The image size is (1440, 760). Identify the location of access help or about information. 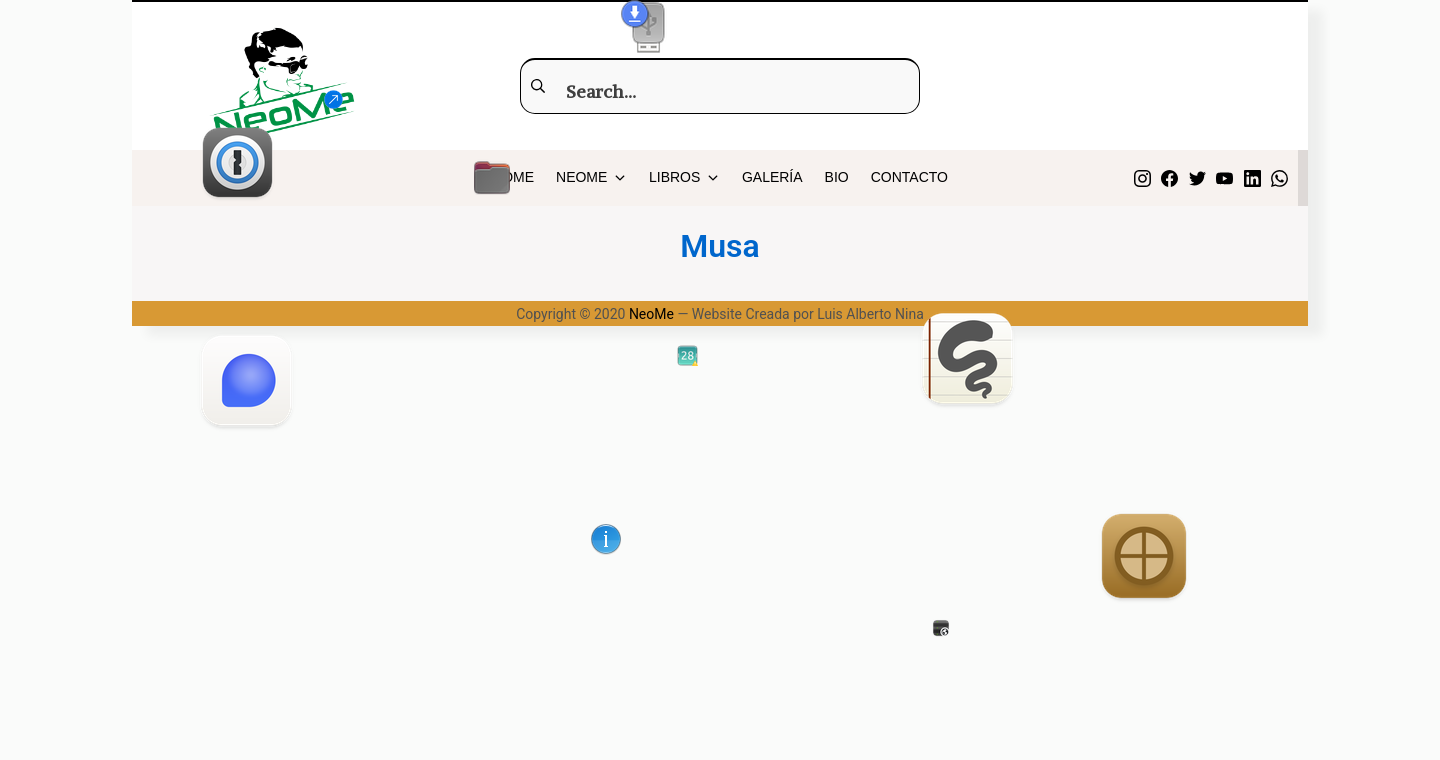
(606, 539).